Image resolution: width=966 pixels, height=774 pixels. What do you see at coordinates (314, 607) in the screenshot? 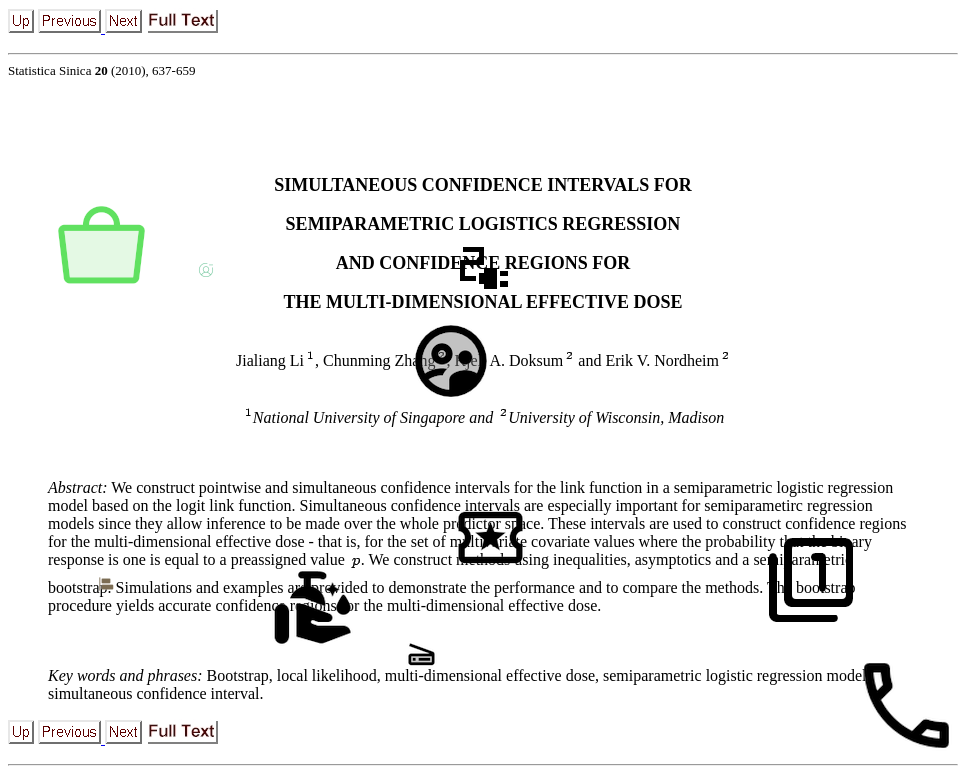
I see `hand washing or hygiene reminder` at bounding box center [314, 607].